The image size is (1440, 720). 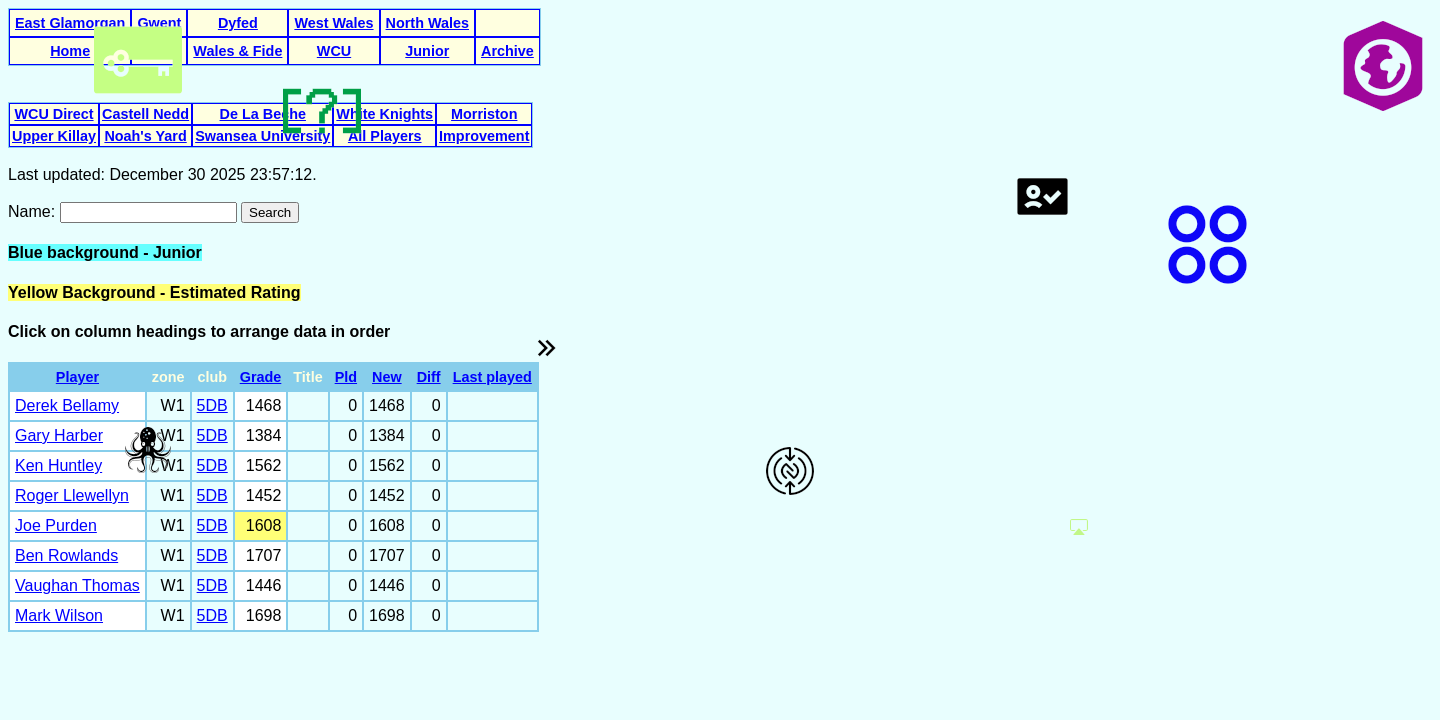 I want to click on coppel company logo, so click(x=138, y=60).